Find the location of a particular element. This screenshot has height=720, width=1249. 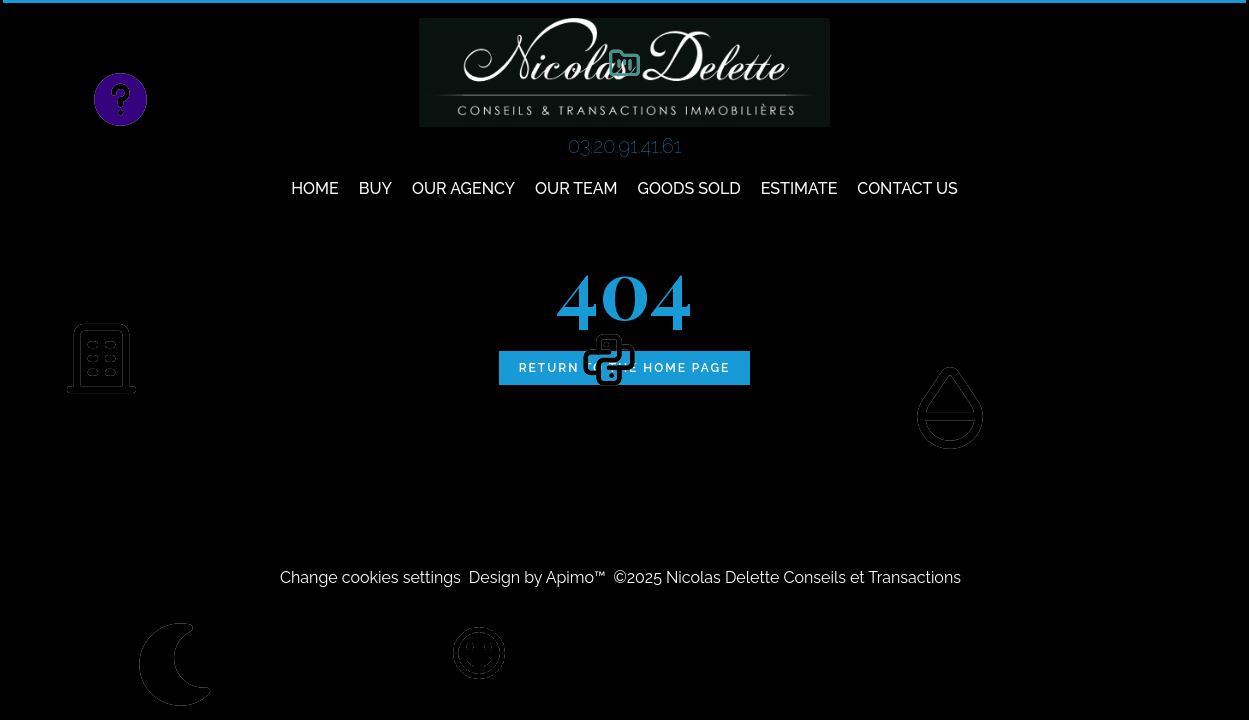

access help or support information is located at coordinates (120, 99).